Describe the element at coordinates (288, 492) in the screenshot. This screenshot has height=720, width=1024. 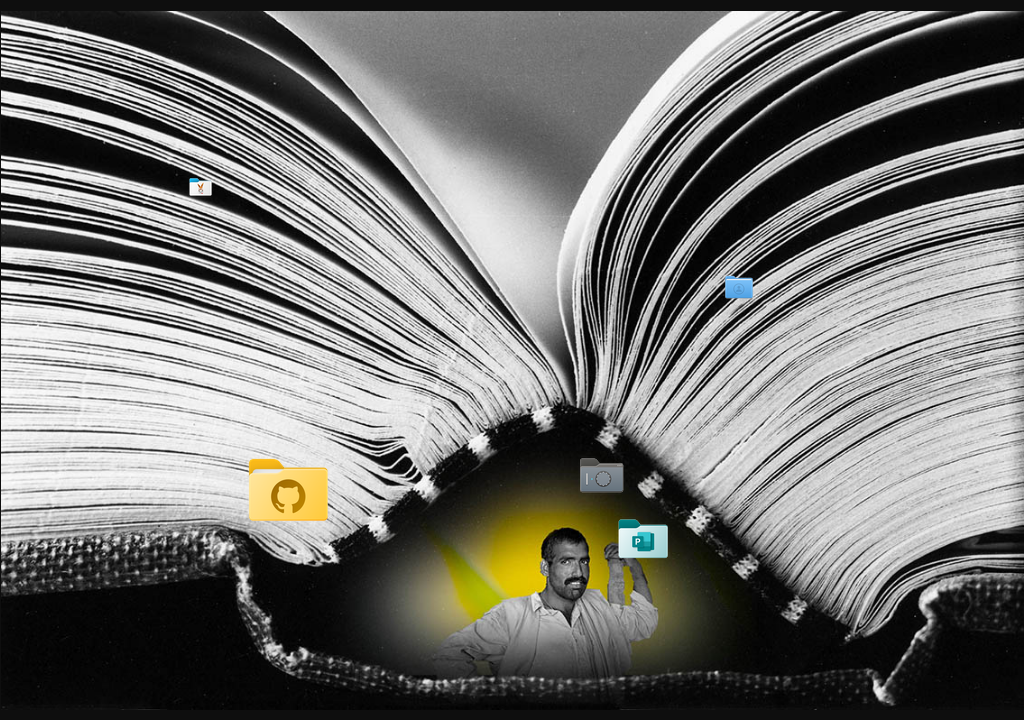
I see `open folder containing github projects` at that location.